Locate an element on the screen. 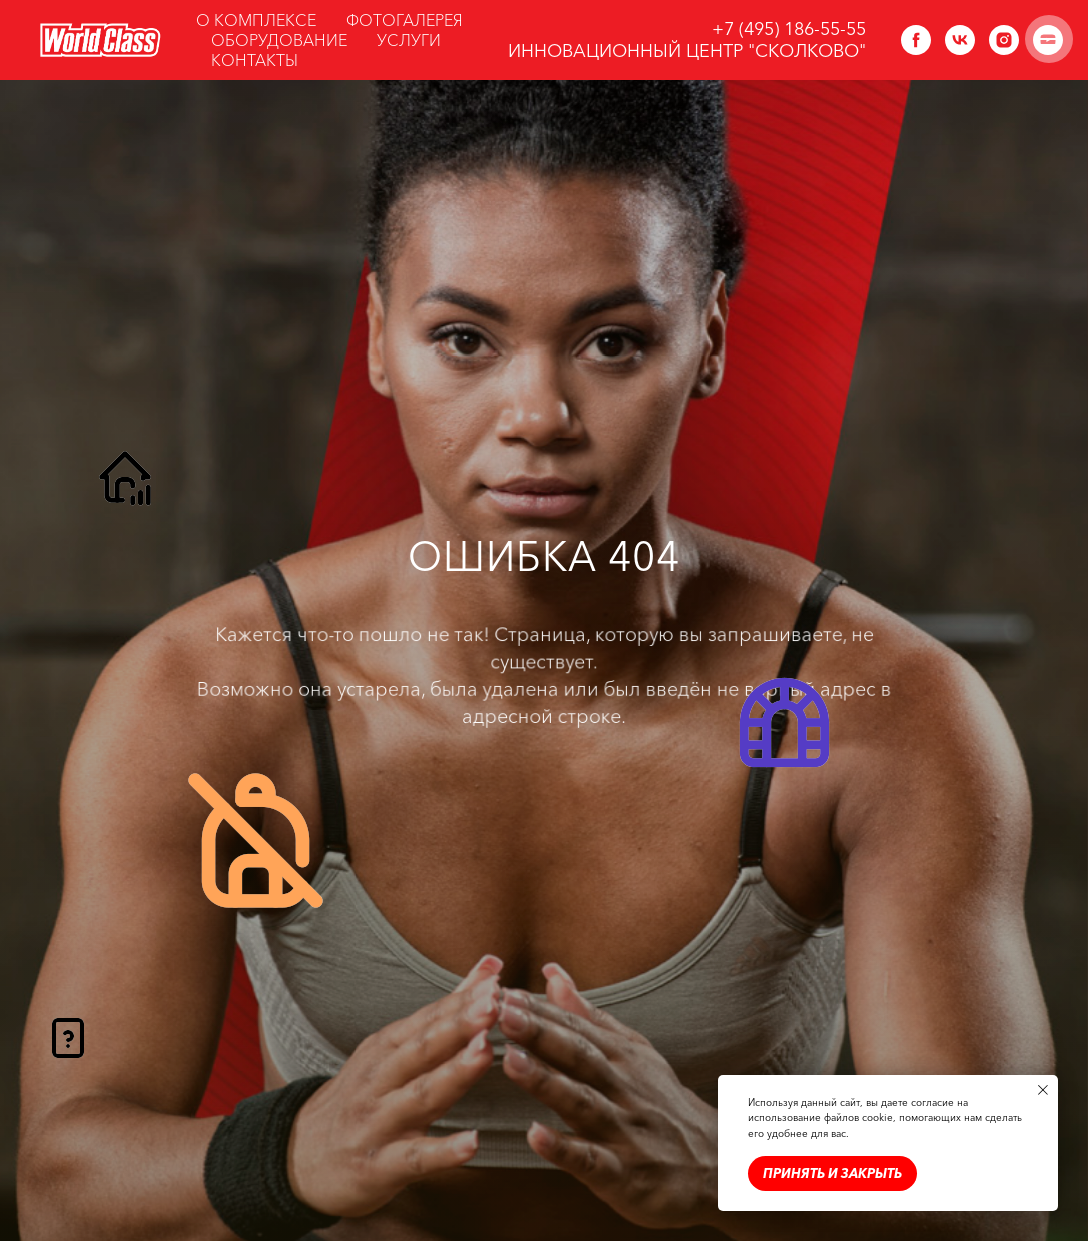  access tunnel or underground passage information is located at coordinates (784, 722).